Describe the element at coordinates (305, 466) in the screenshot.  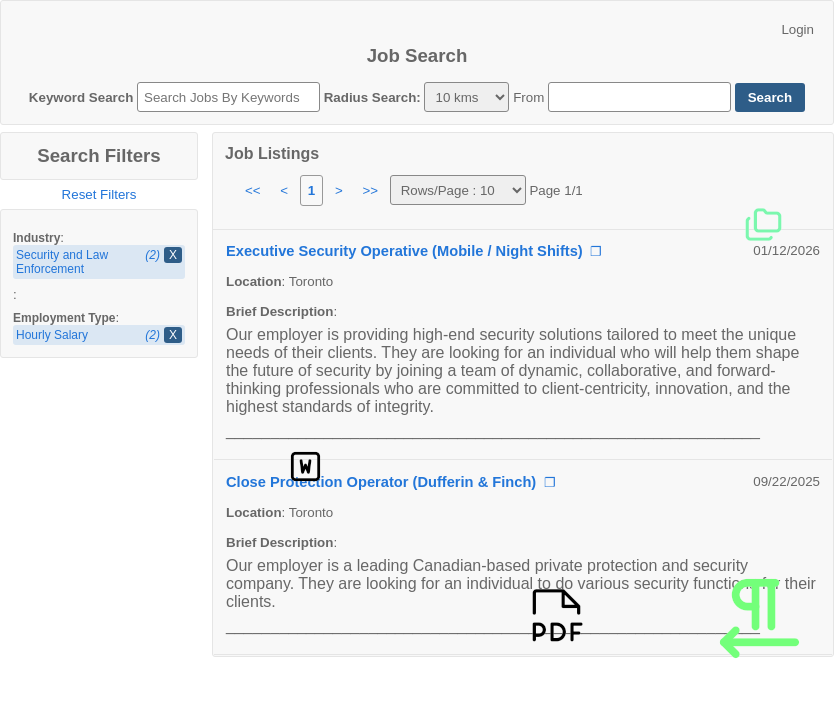
I see `keyboard key for the letter W` at that location.